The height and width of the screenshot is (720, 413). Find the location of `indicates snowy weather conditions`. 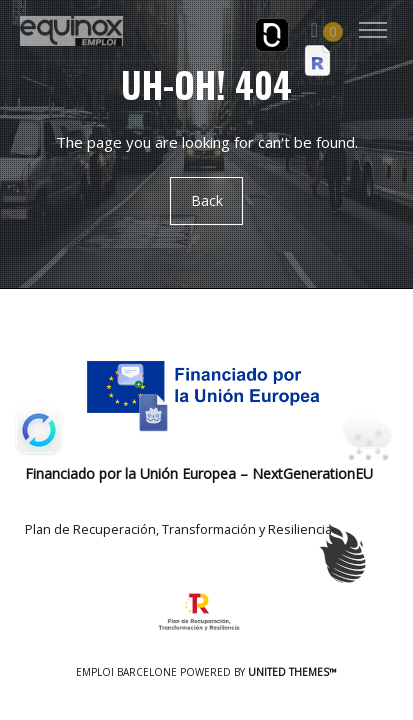

indicates snowy weather conditions is located at coordinates (367, 435).